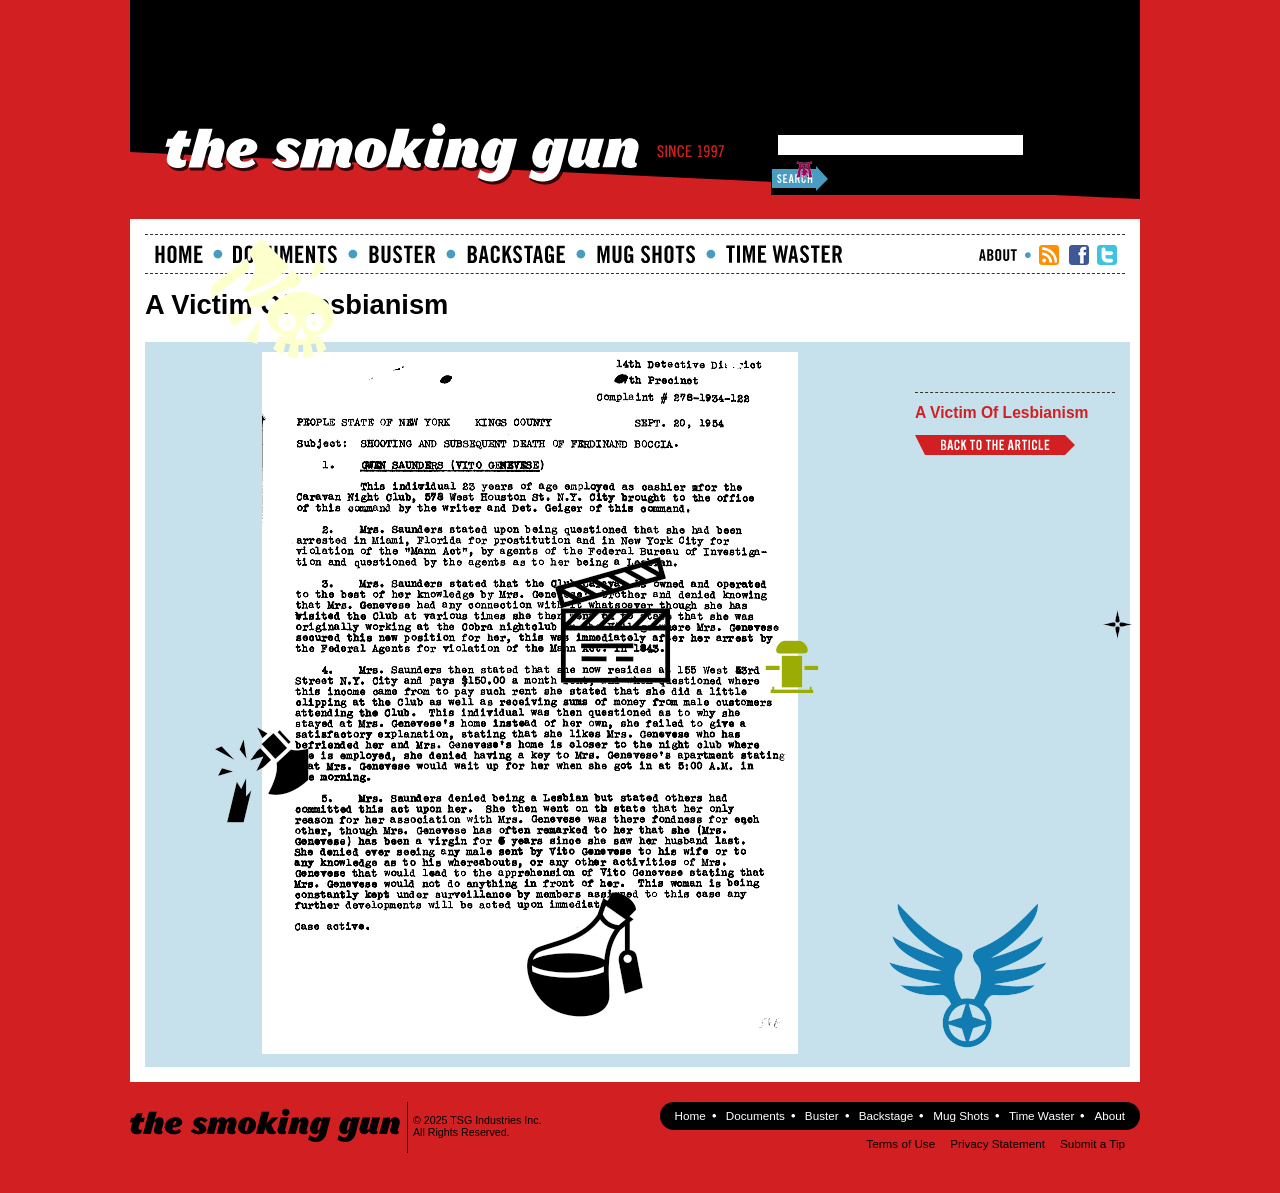 The width and height of the screenshot is (1280, 1193). Describe the element at coordinates (259, 773) in the screenshot. I see `indicates a broken or damaged weapon` at that location.